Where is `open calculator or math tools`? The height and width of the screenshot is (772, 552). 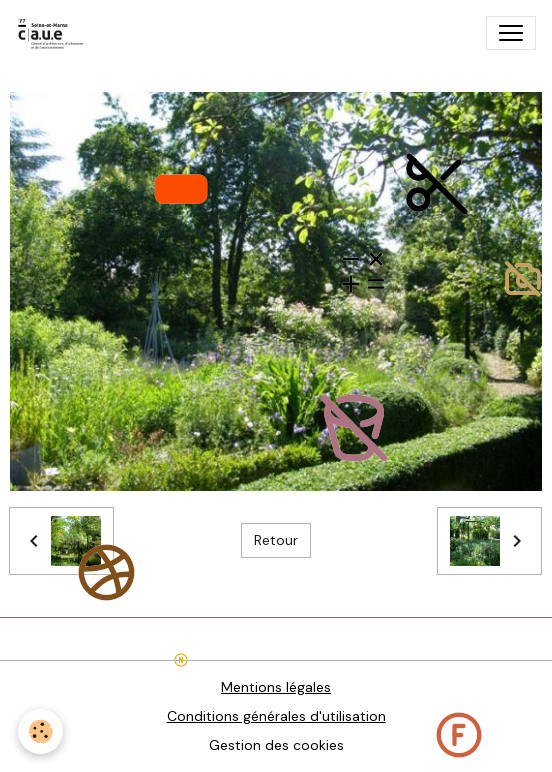 open calculator or math tools is located at coordinates (363, 271).